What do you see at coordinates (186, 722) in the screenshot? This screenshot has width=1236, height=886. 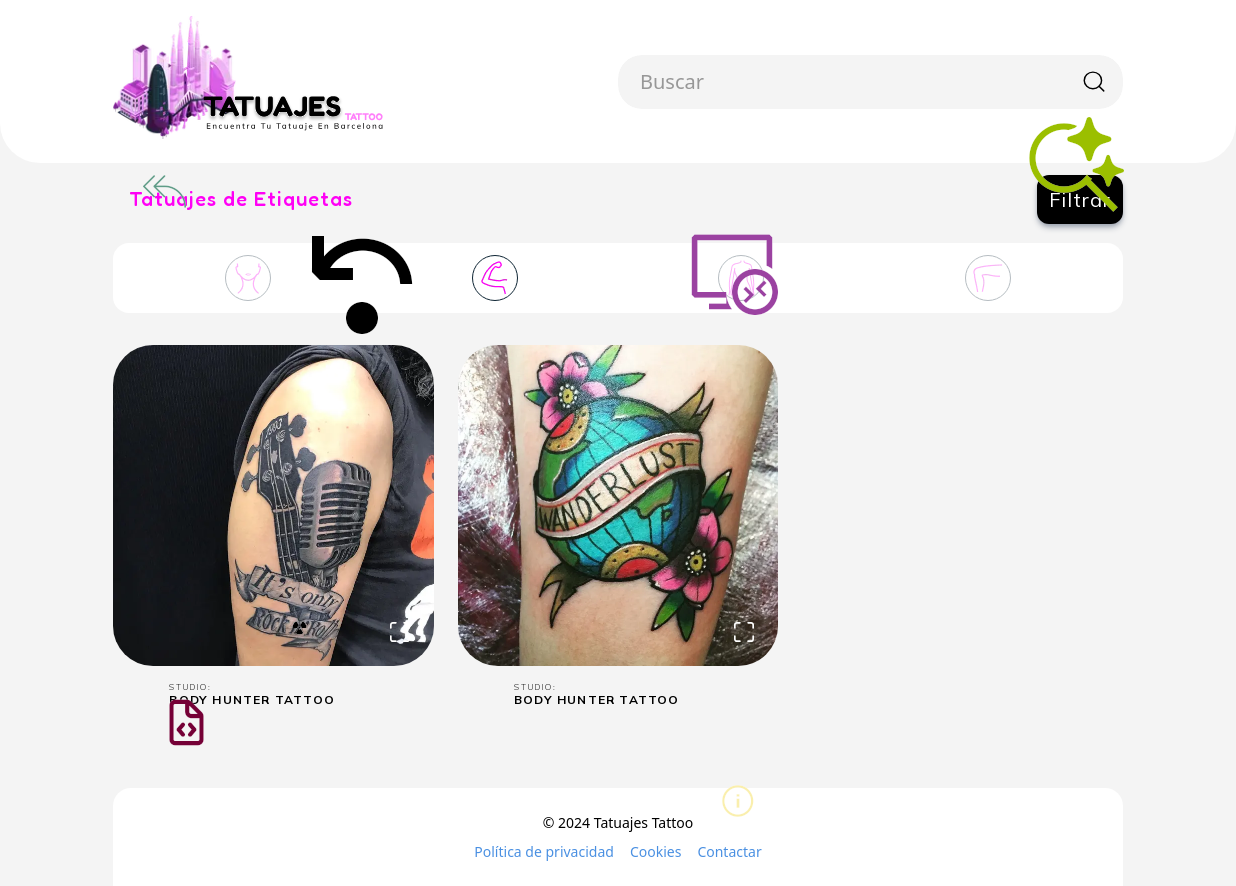 I see `view source code file` at bounding box center [186, 722].